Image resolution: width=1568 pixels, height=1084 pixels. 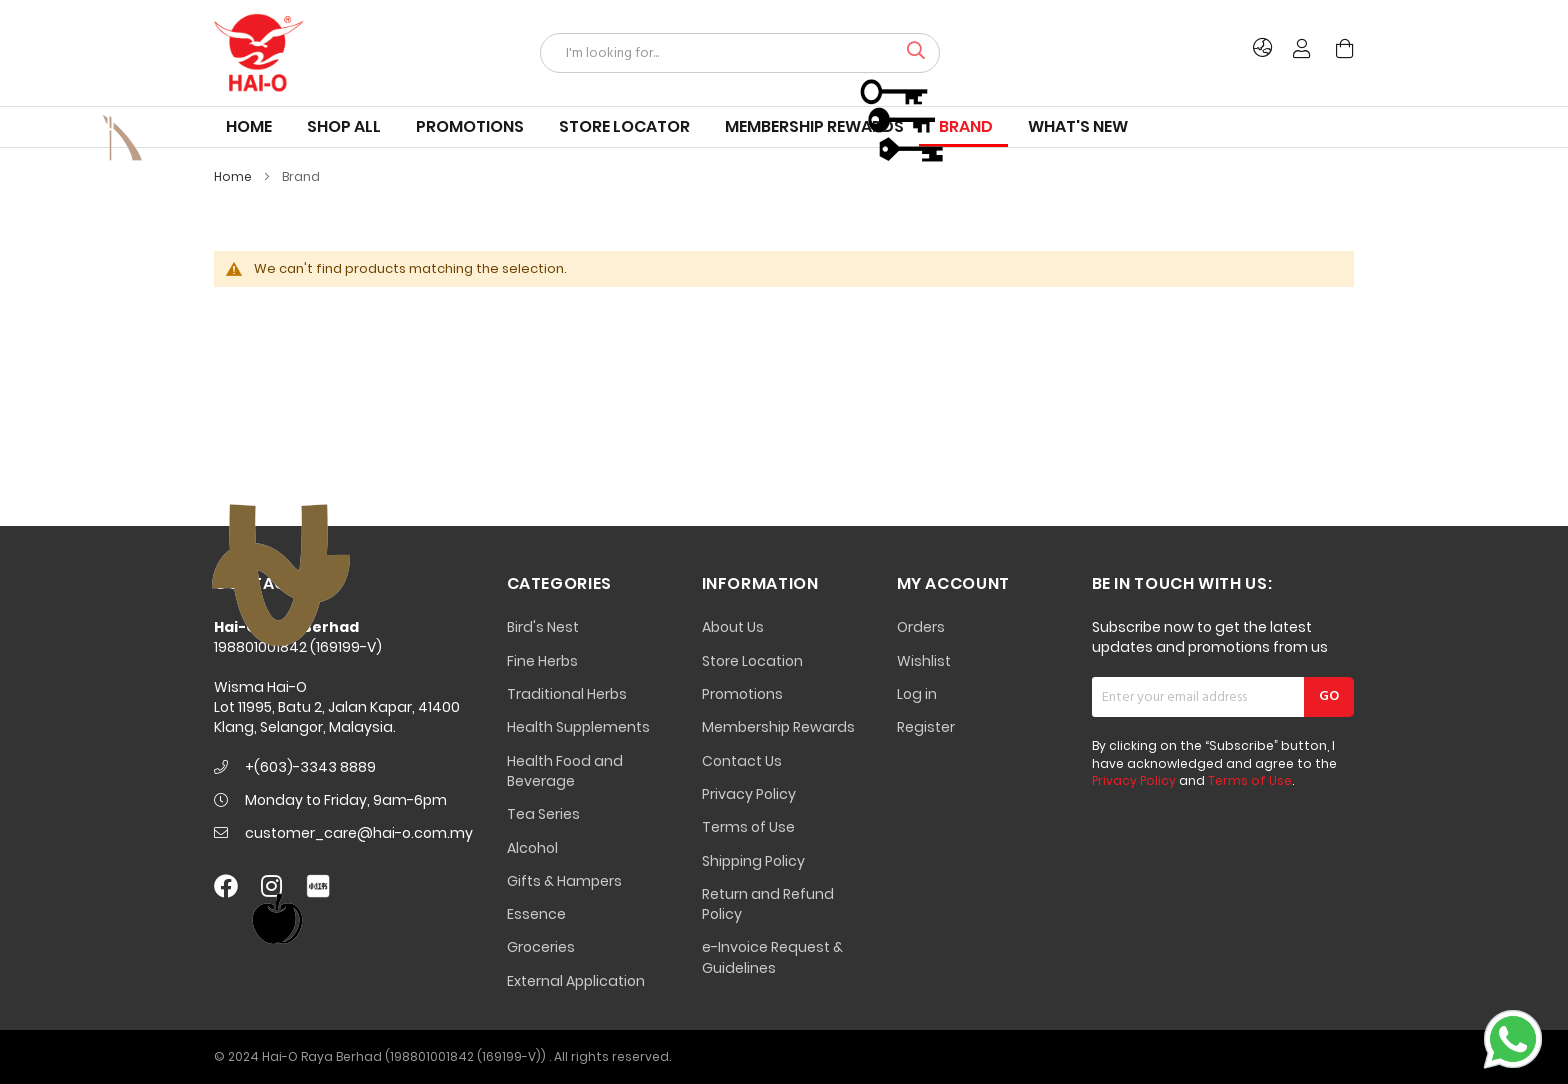 I want to click on view your collection of keys or access credentials, so click(x=901, y=120).